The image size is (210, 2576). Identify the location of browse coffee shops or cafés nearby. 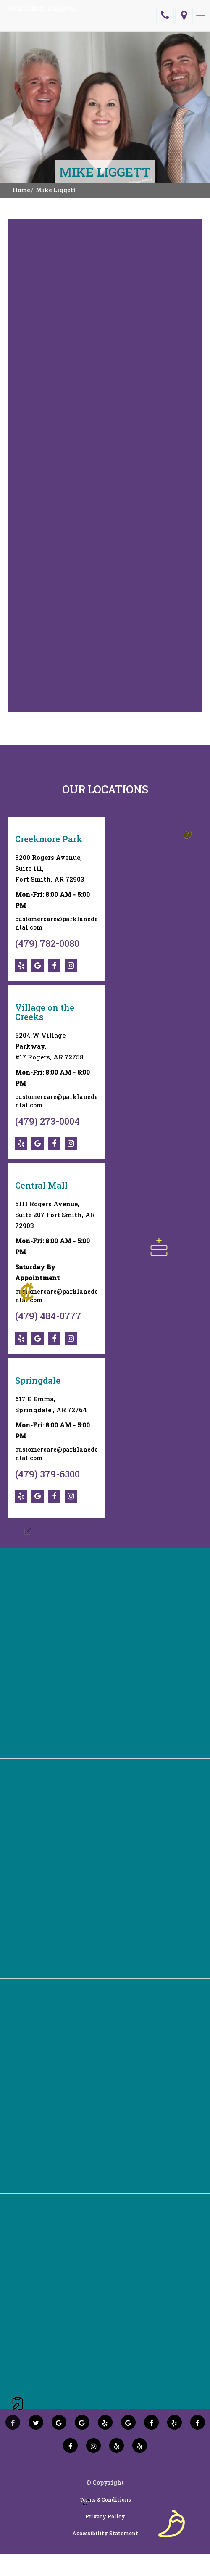
(187, 835).